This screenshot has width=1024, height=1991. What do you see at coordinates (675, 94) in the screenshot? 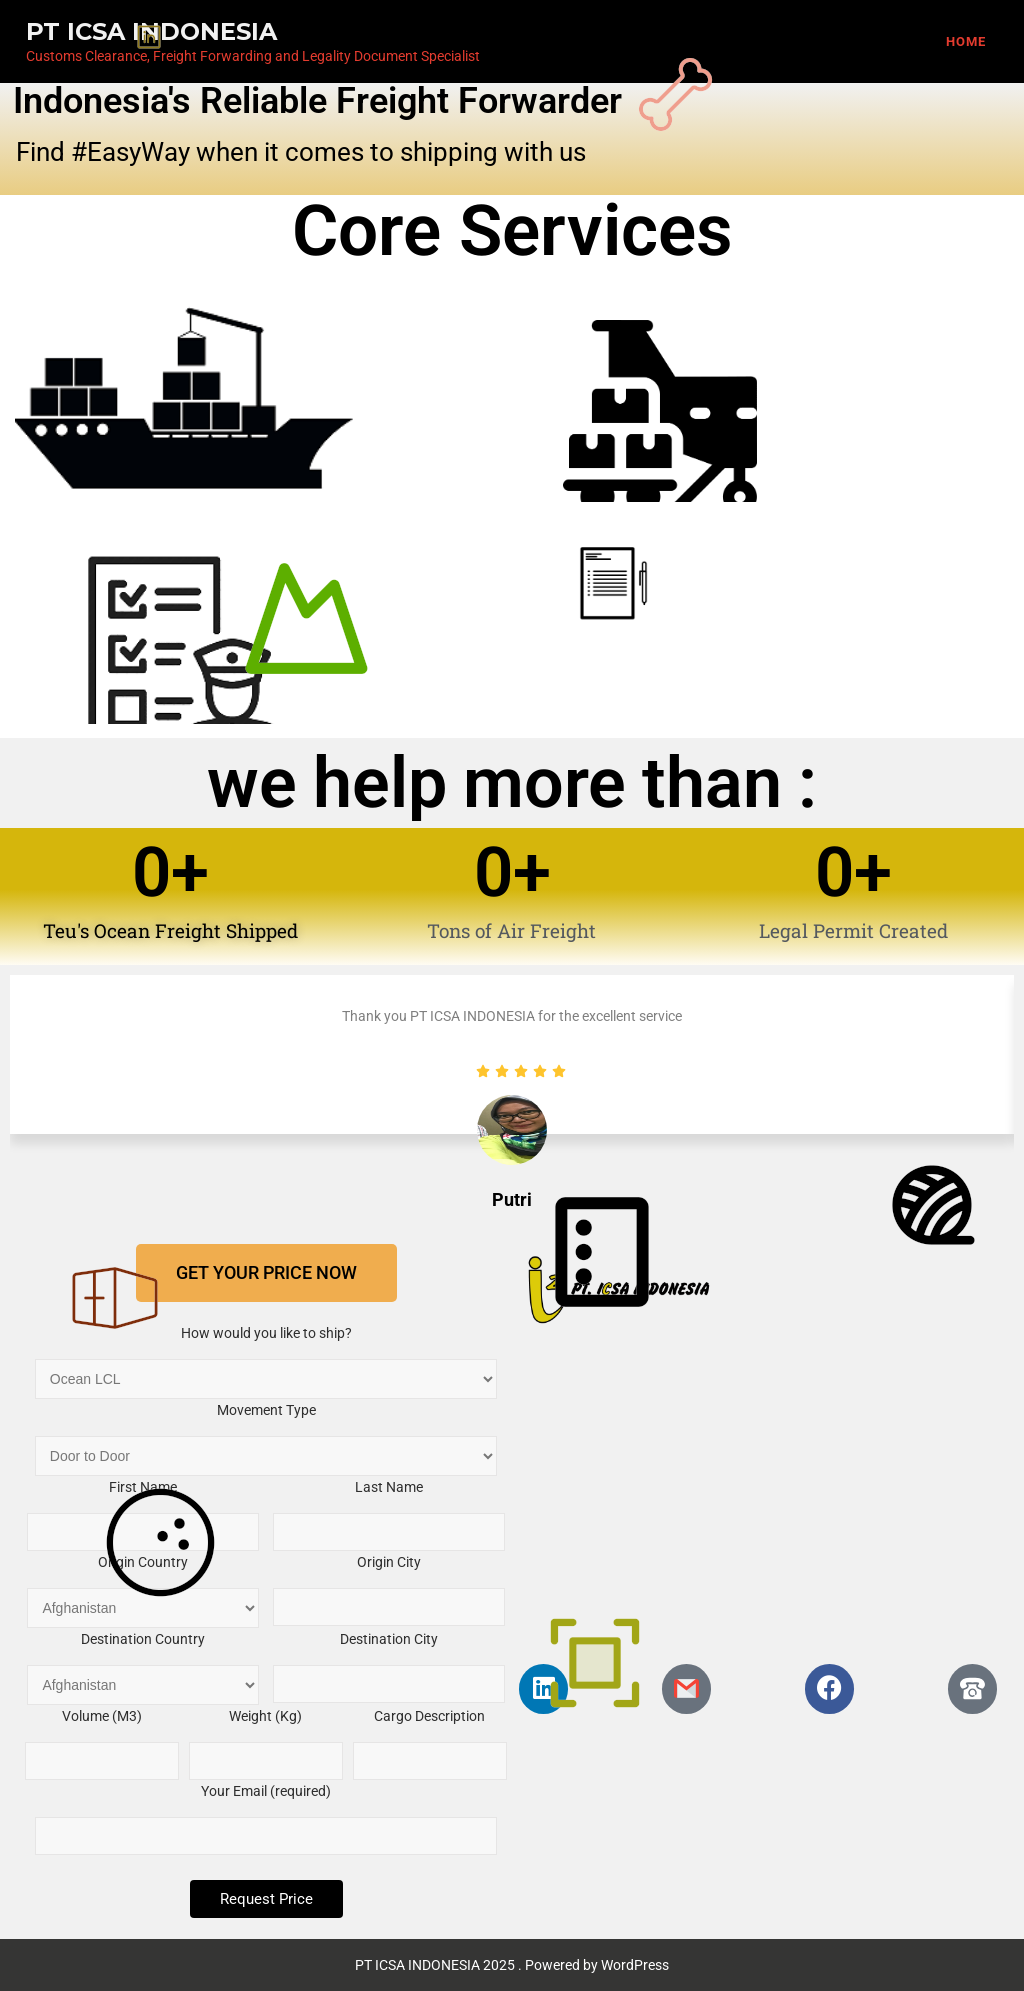
I see `access pet-related features or settings` at bounding box center [675, 94].